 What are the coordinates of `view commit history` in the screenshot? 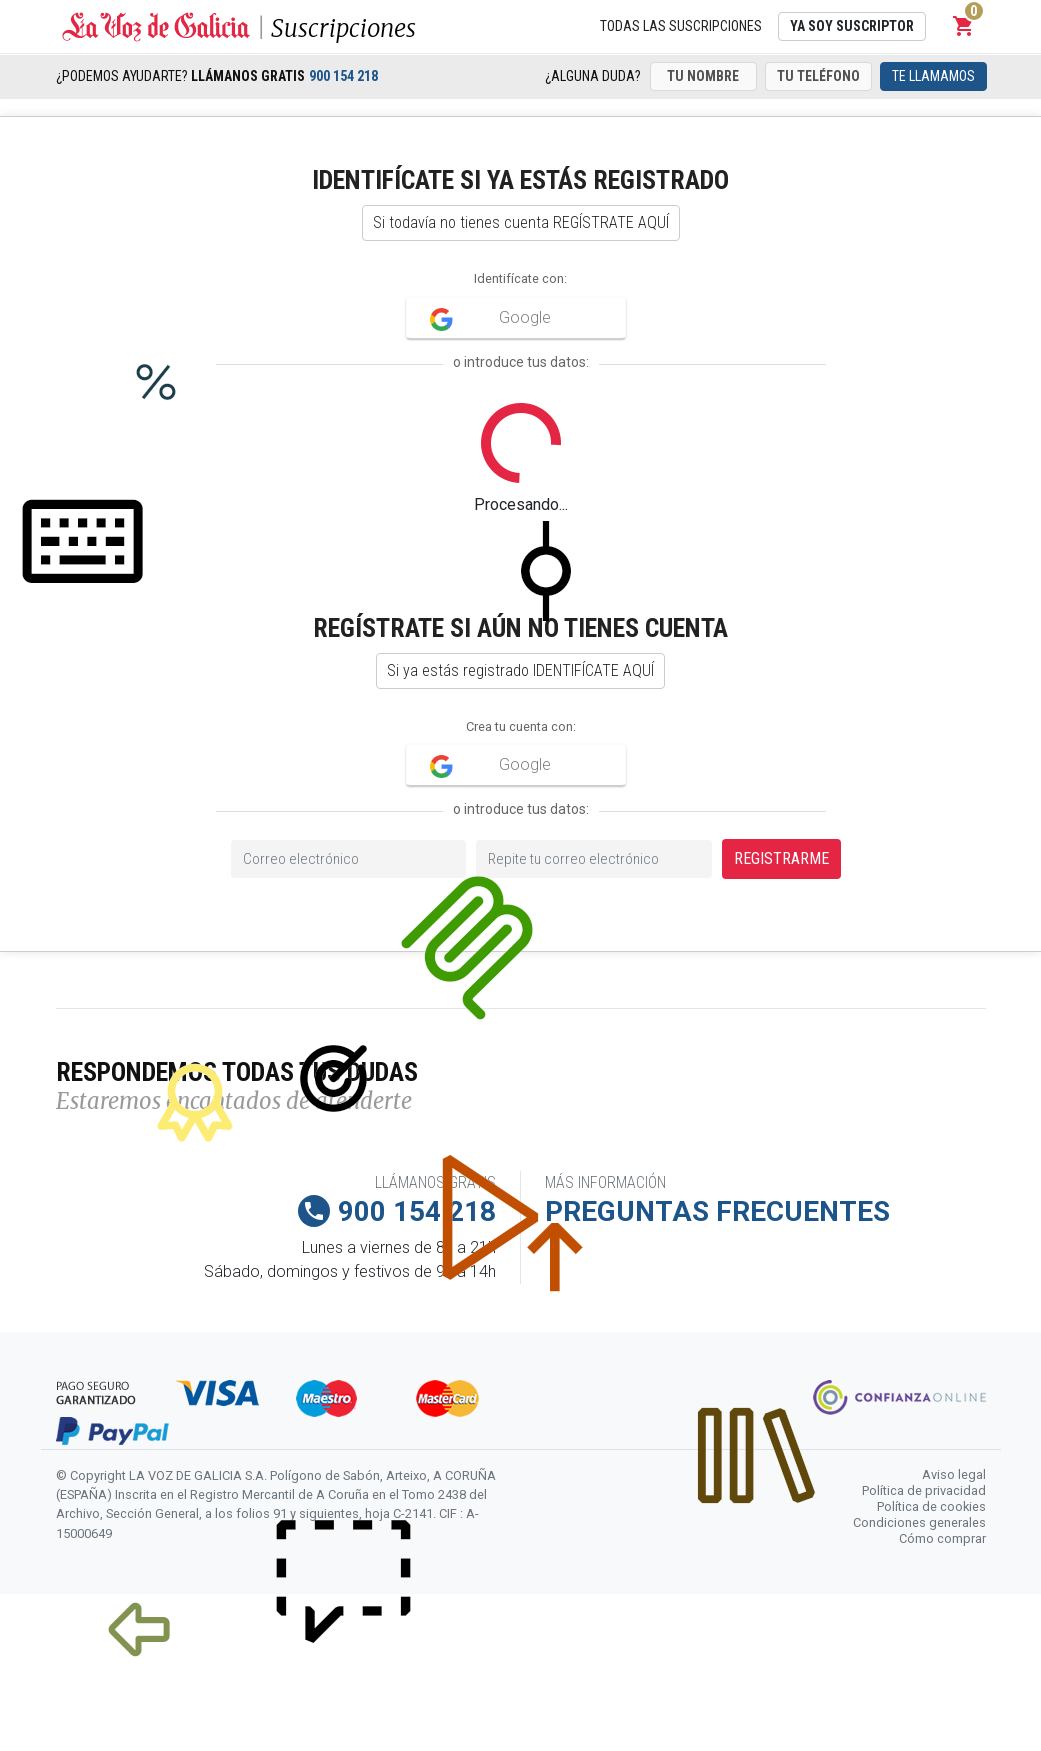 It's located at (546, 571).